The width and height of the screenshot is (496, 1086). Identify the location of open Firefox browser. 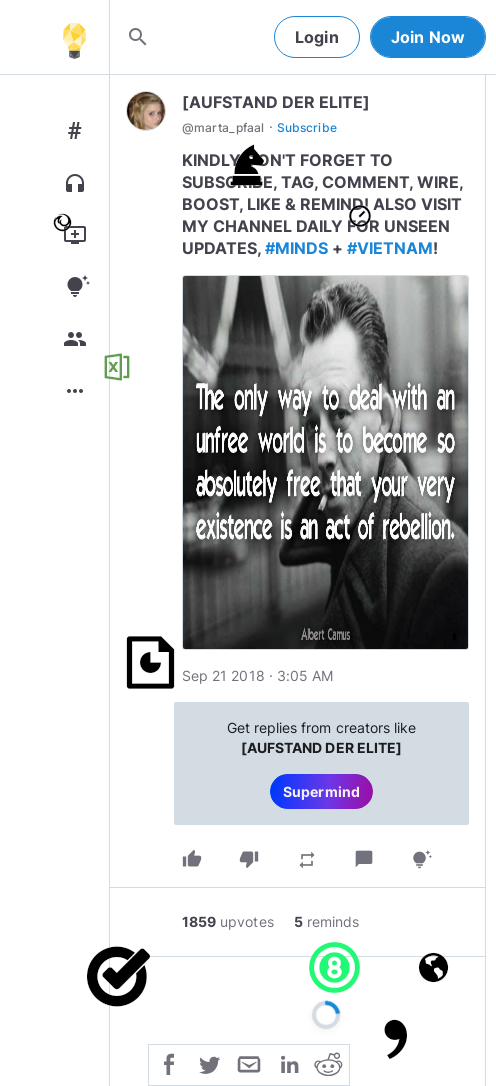
(62, 222).